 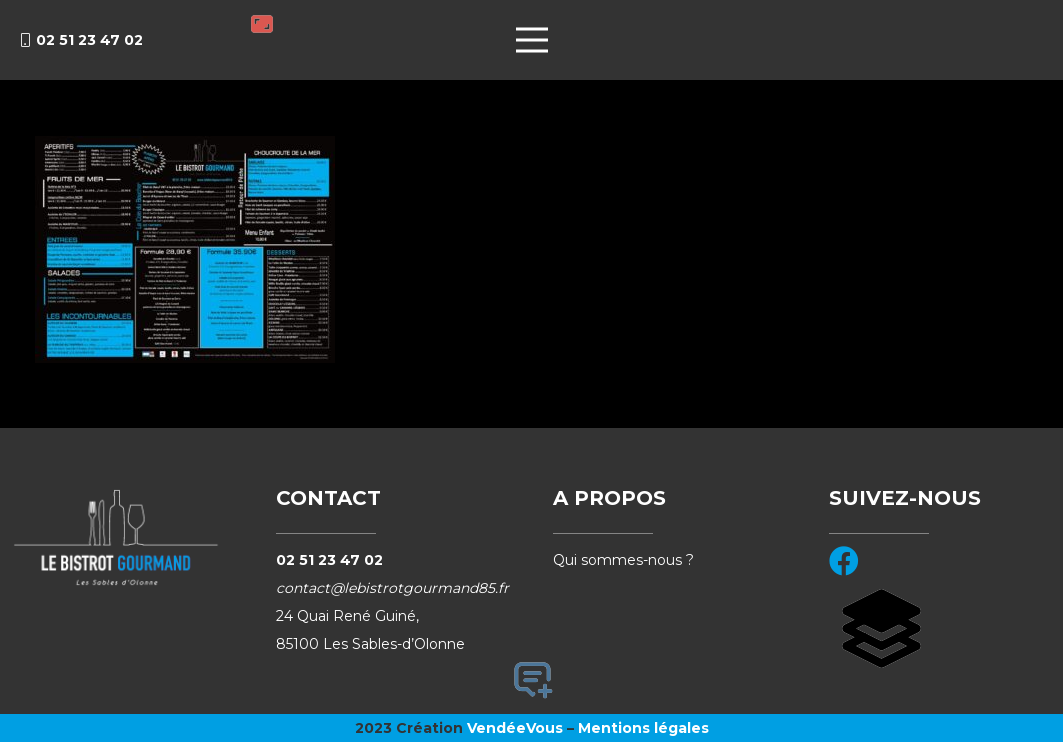 I want to click on view front layer of a stack, so click(x=881, y=628).